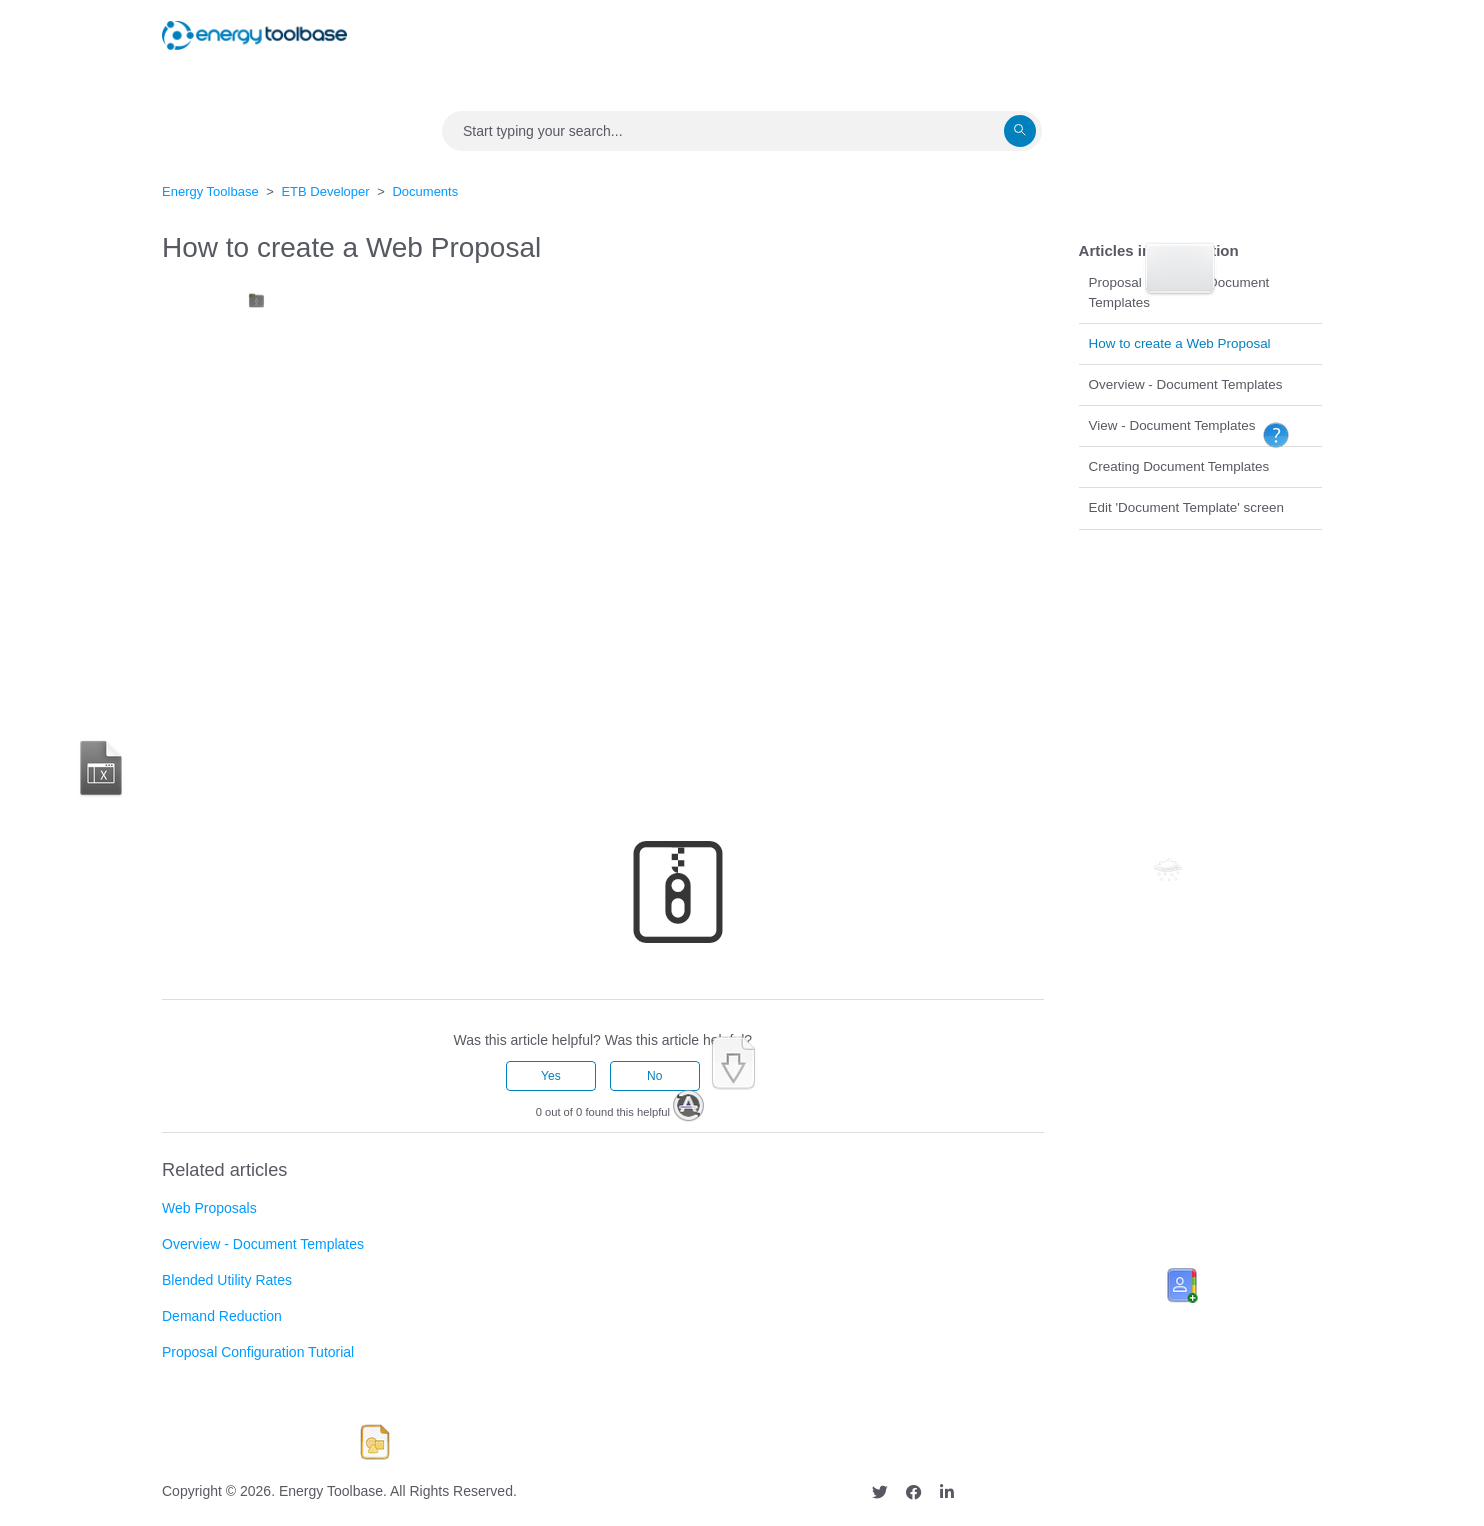  Describe the element at coordinates (678, 892) in the screenshot. I see `open archive or compressed file manager` at that location.